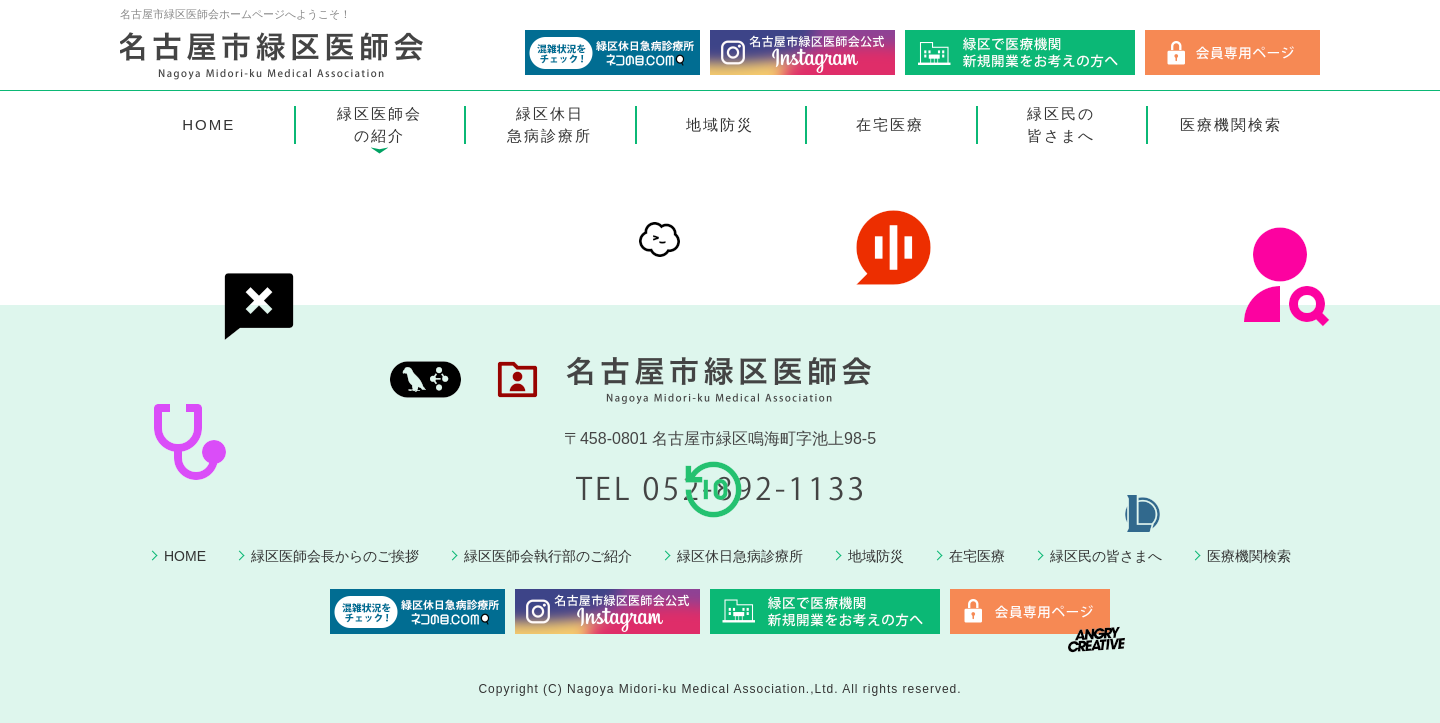 Image resolution: width=1440 pixels, height=723 pixels. Describe the element at coordinates (1280, 277) in the screenshot. I see `search for a user or contact` at that location.